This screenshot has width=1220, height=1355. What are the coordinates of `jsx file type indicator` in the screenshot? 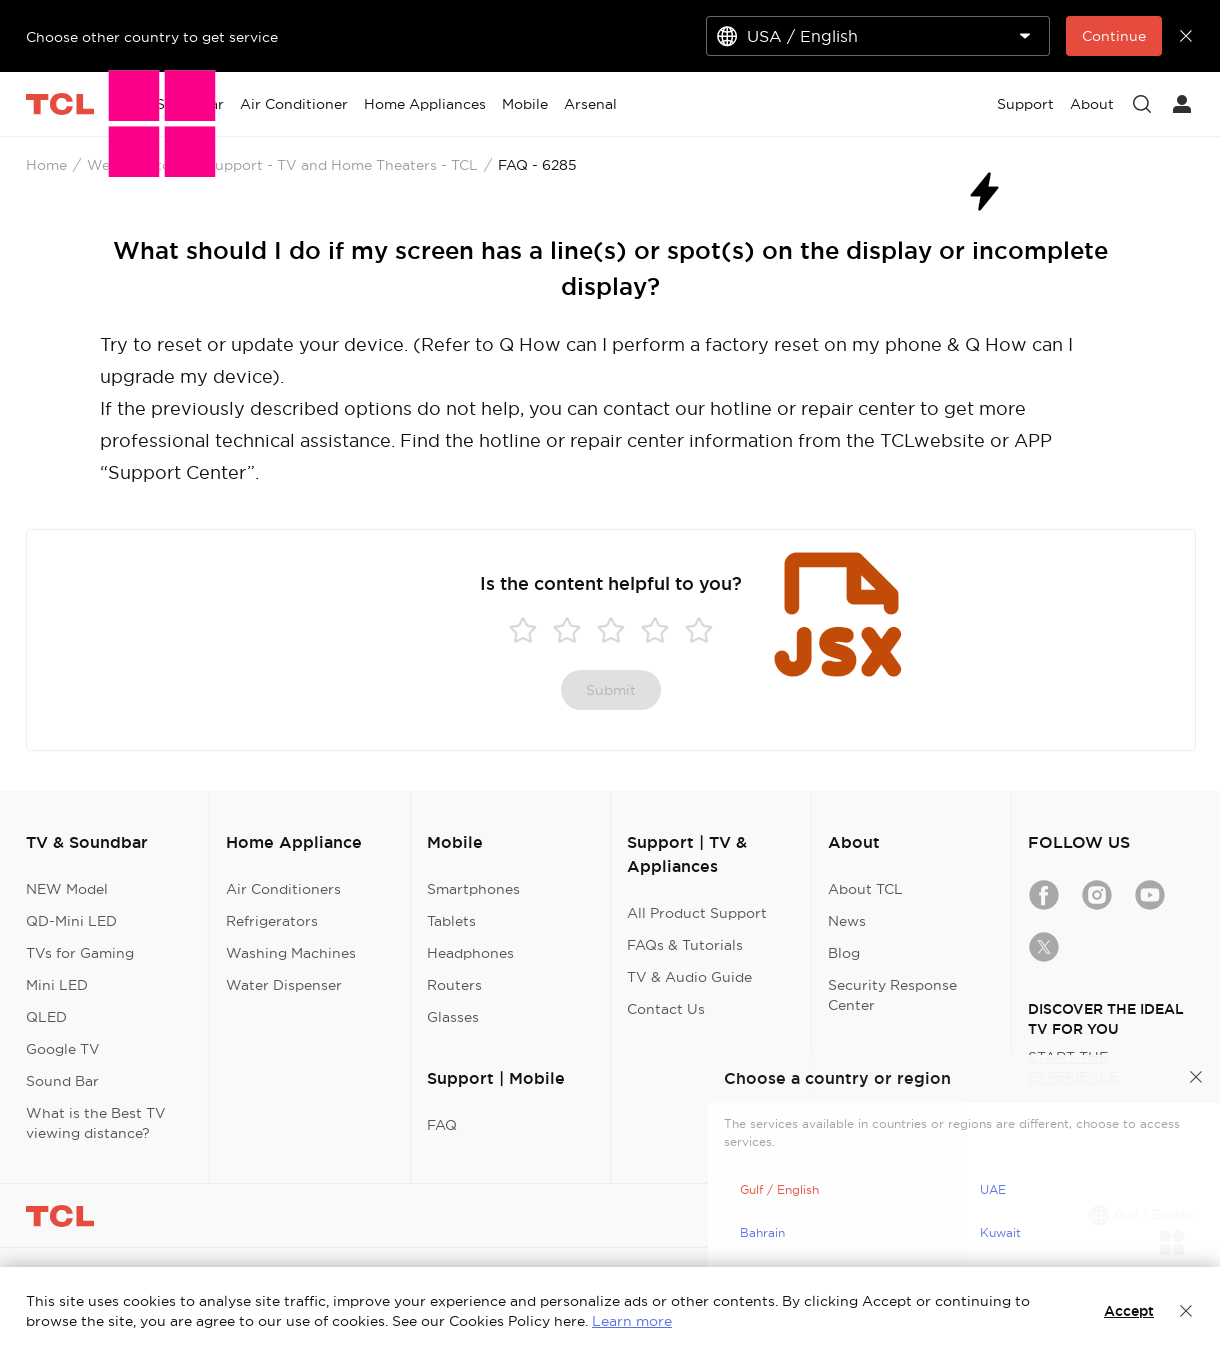 It's located at (841, 619).